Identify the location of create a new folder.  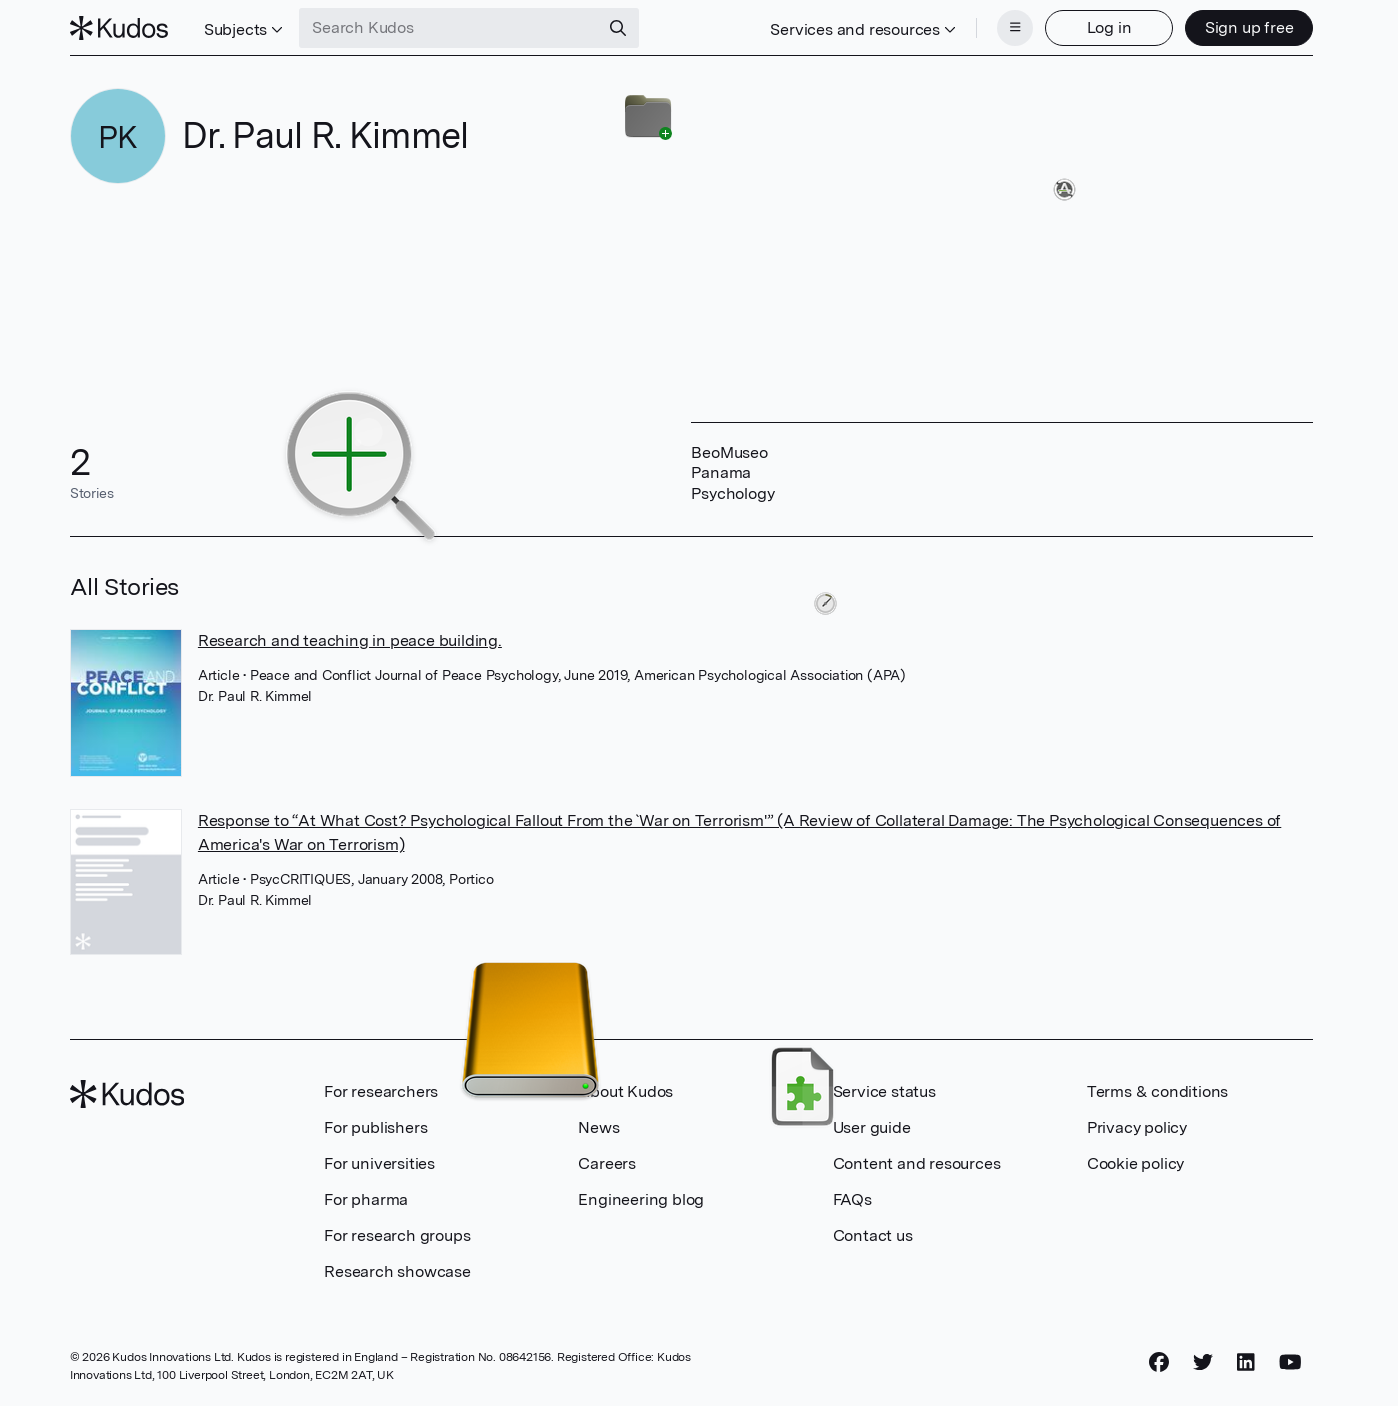
(648, 116).